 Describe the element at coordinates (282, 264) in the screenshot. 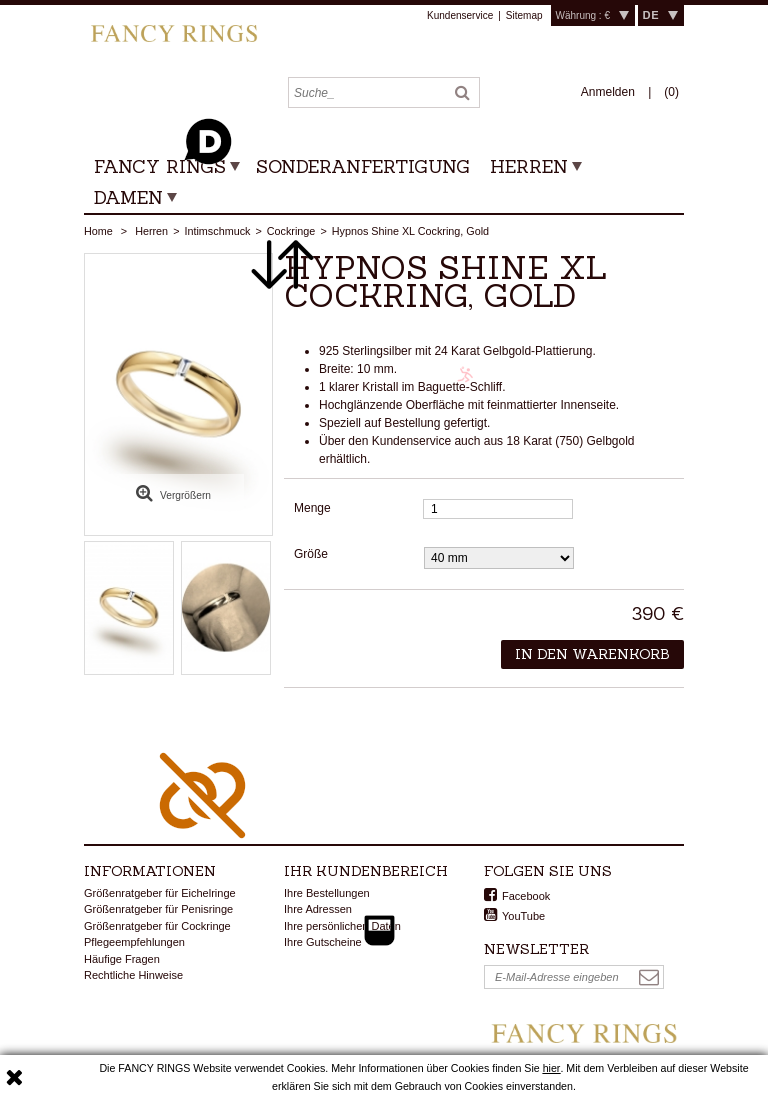

I see `swap or reorder items vertically` at that location.